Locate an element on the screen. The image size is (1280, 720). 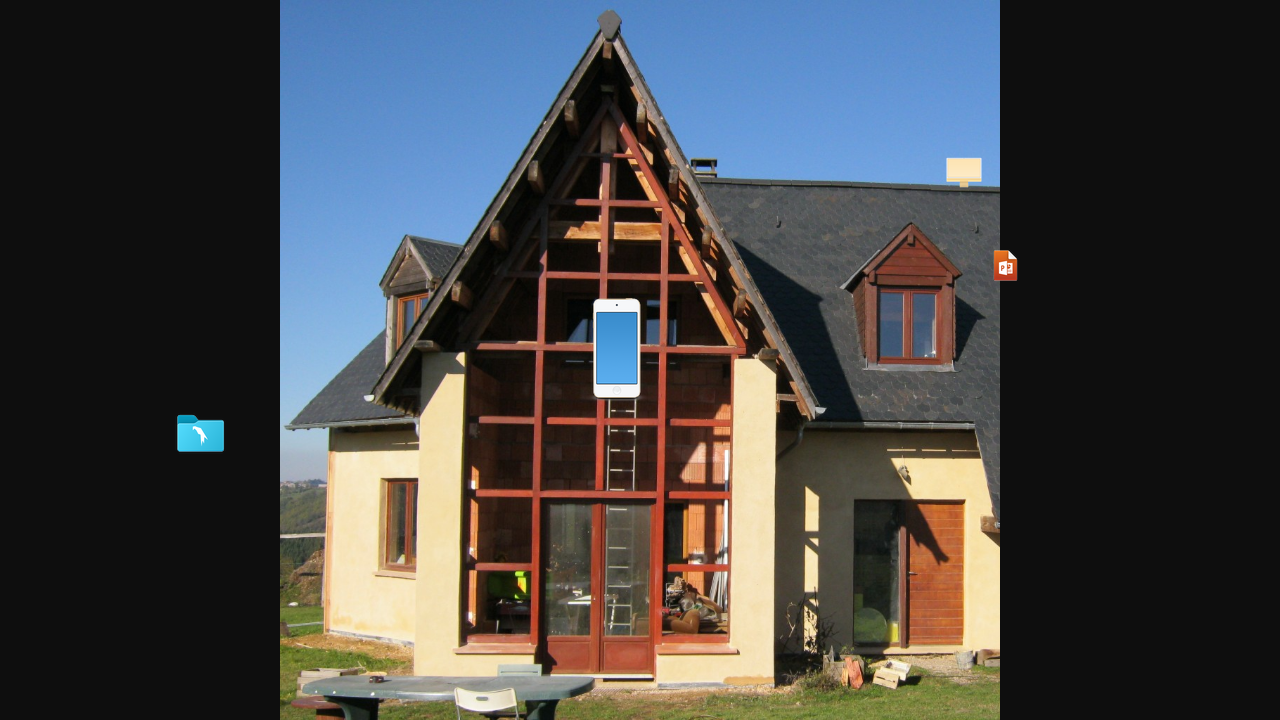
represents a yellow iMac device in system preferences is located at coordinates (964, 172).